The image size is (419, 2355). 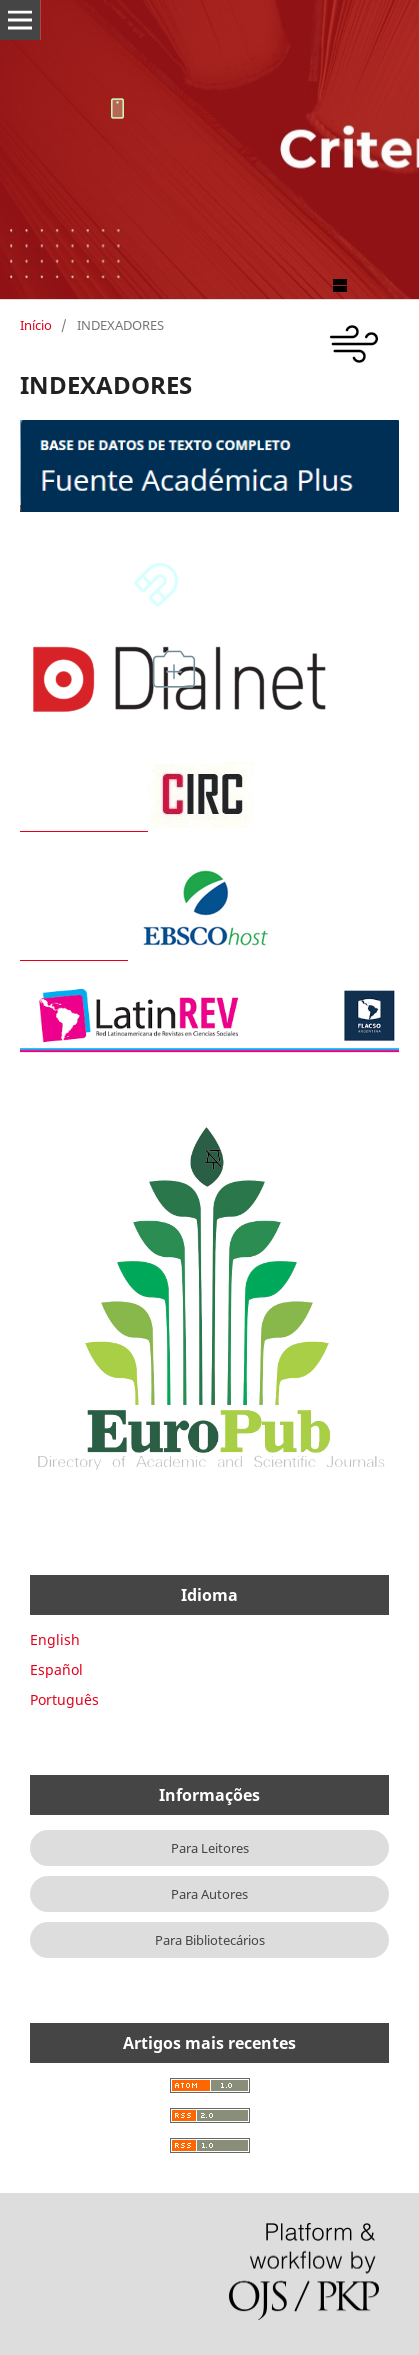 I want to click on indicates current wind conditions, so click(x=354, y=344).